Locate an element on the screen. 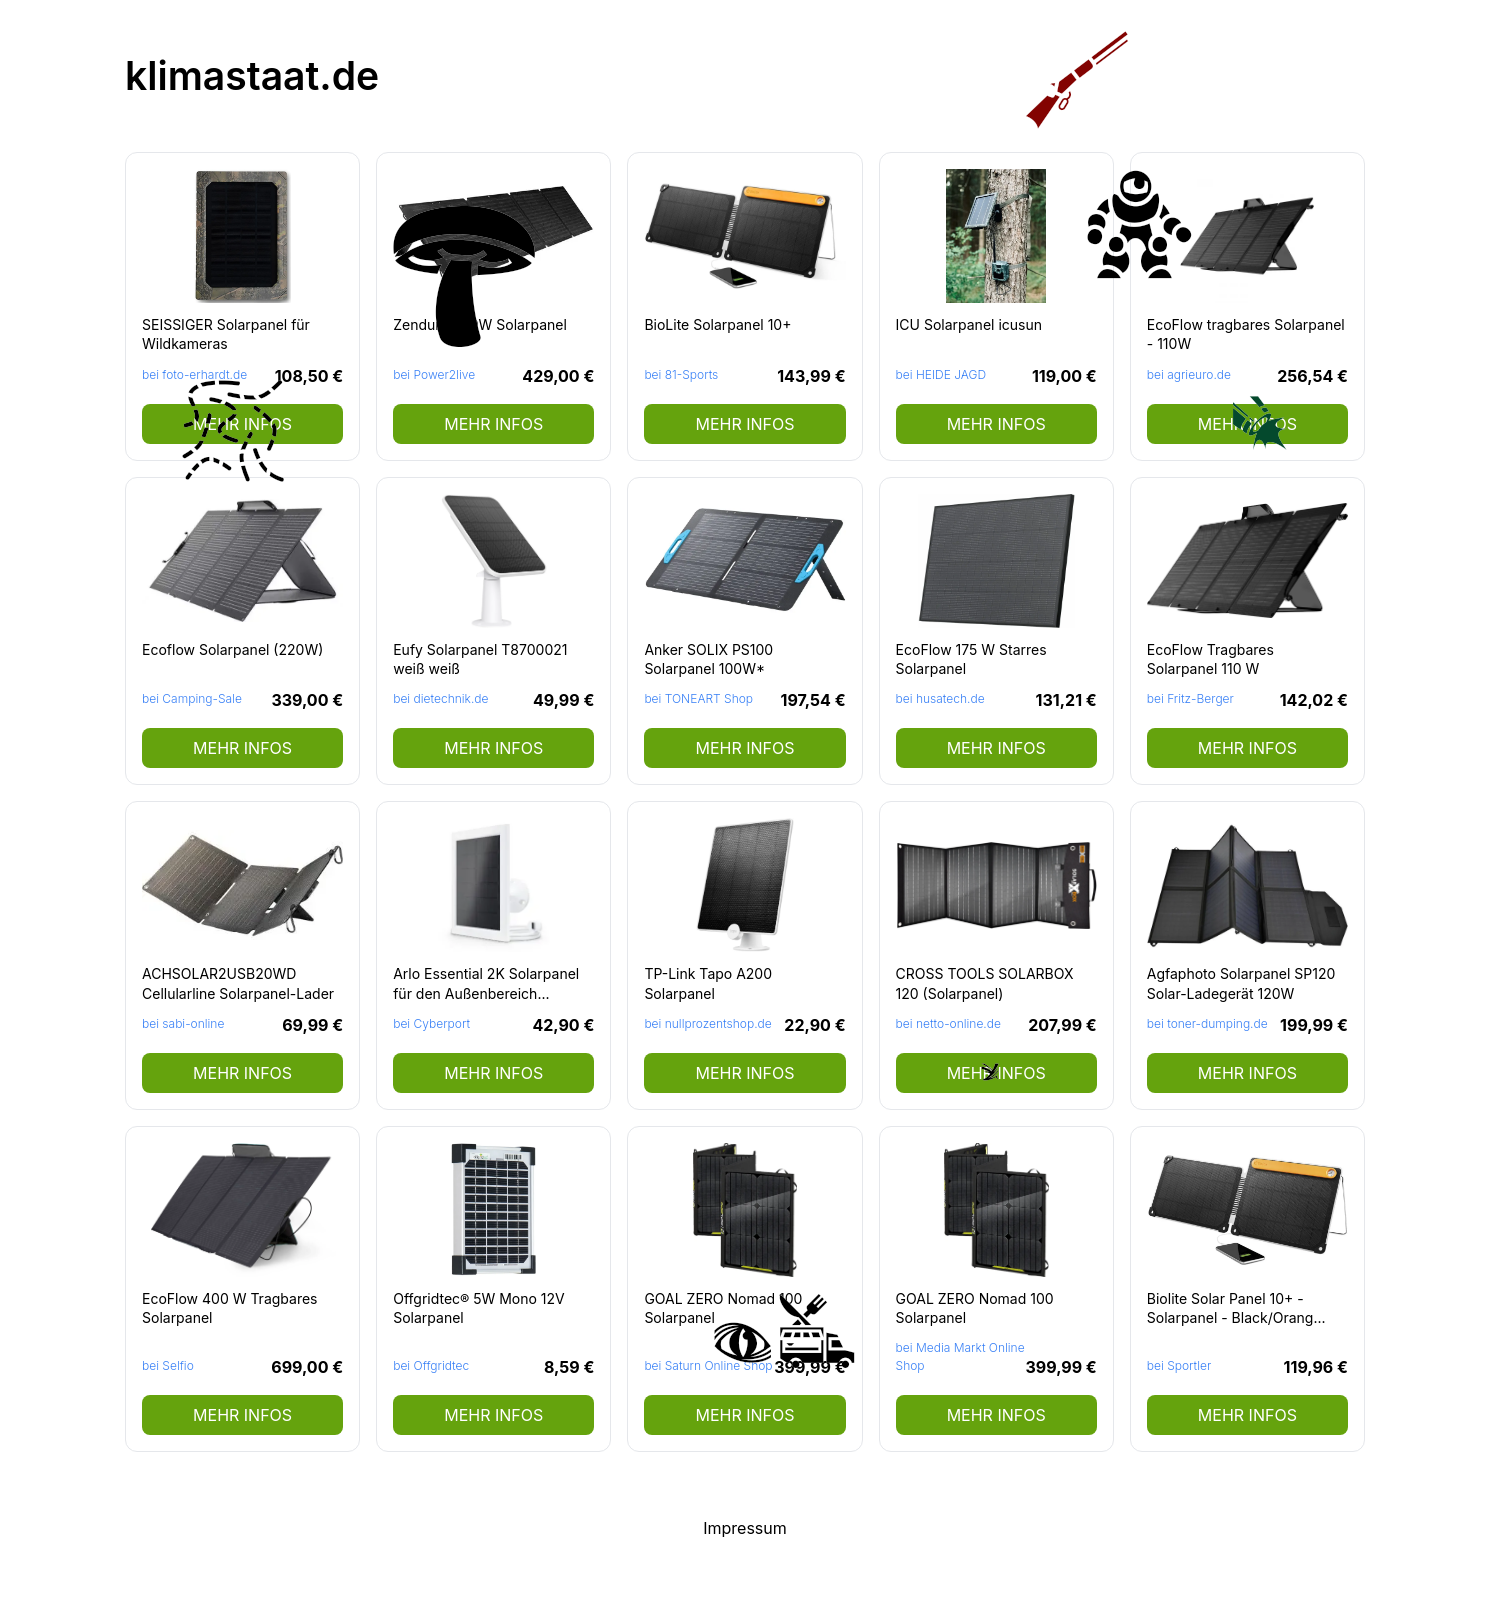  indicates wind or air currents intersecting is located at coordinates (990, 1072).